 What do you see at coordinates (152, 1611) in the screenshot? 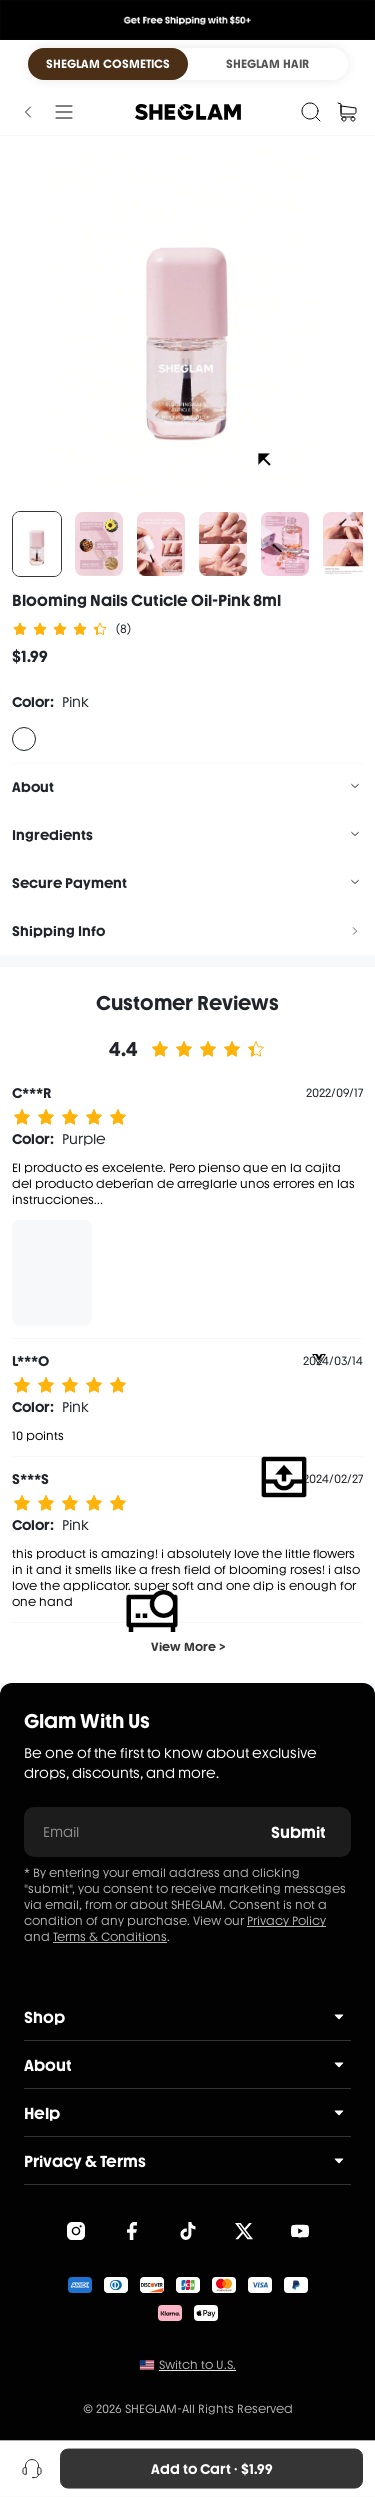
I see `start a presentation or slideshow` at bounding box center [152, 1611].